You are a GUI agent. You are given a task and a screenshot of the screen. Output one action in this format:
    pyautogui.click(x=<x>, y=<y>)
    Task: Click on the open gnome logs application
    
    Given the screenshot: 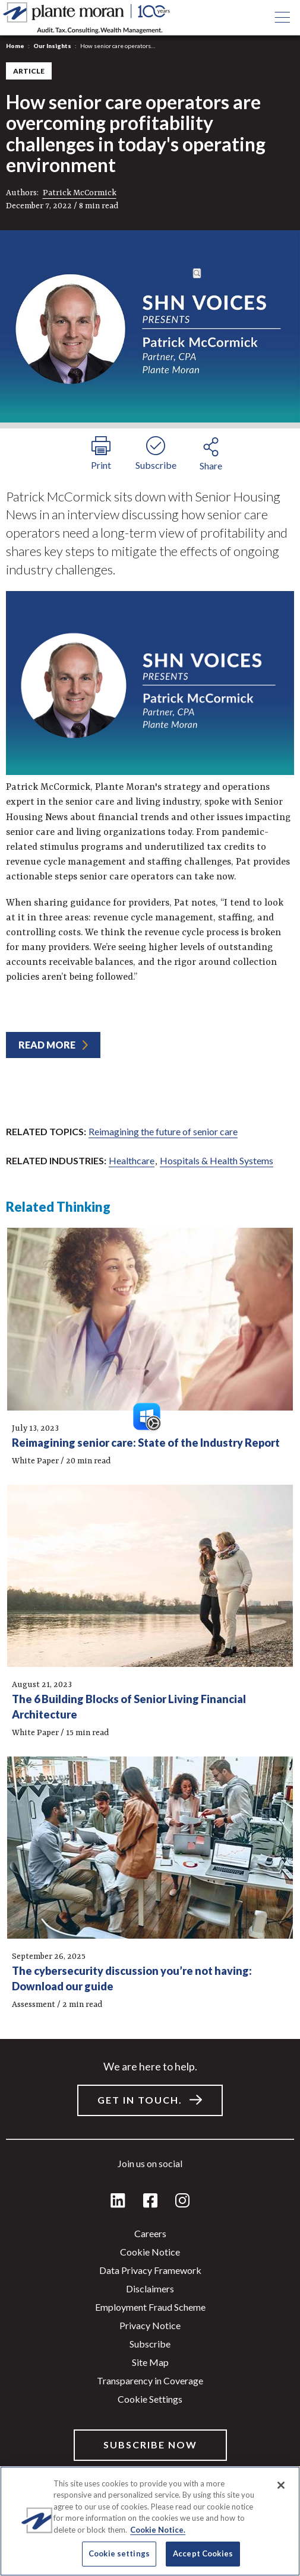 What is the action you would take?
    pyautogui.click(x=197, y=273)
    